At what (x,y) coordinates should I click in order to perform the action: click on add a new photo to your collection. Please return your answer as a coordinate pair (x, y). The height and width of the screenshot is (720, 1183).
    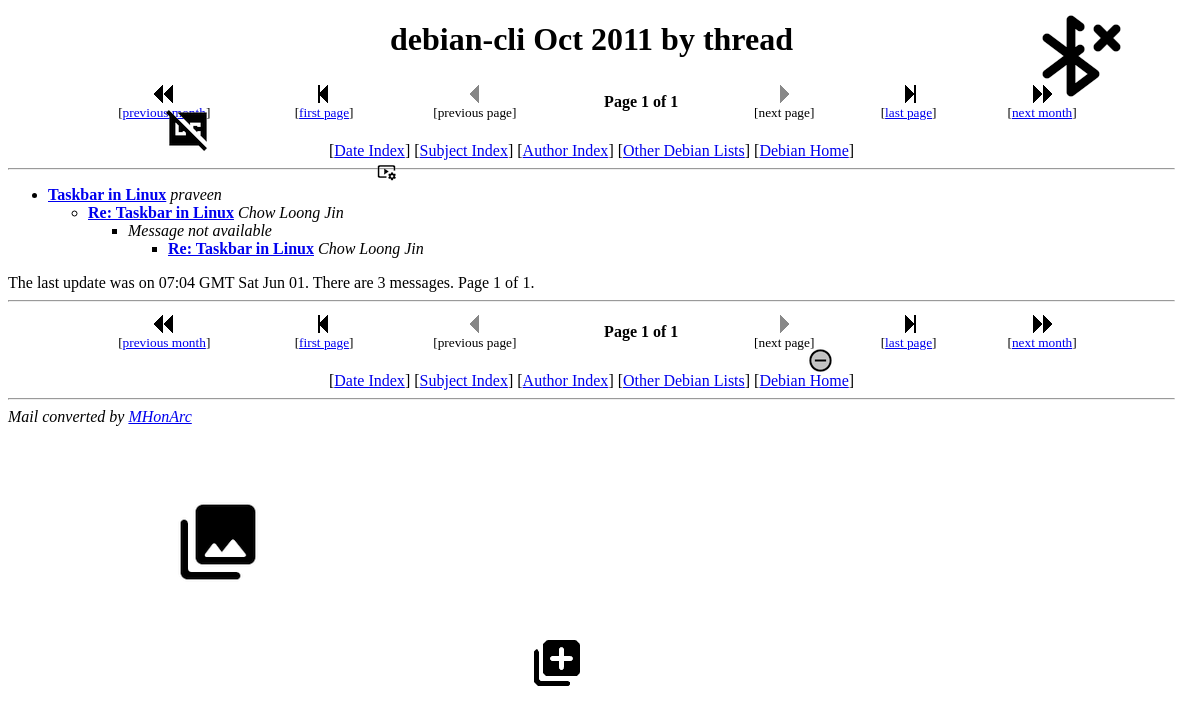
    Looking at the image, I should click on (557, 663).